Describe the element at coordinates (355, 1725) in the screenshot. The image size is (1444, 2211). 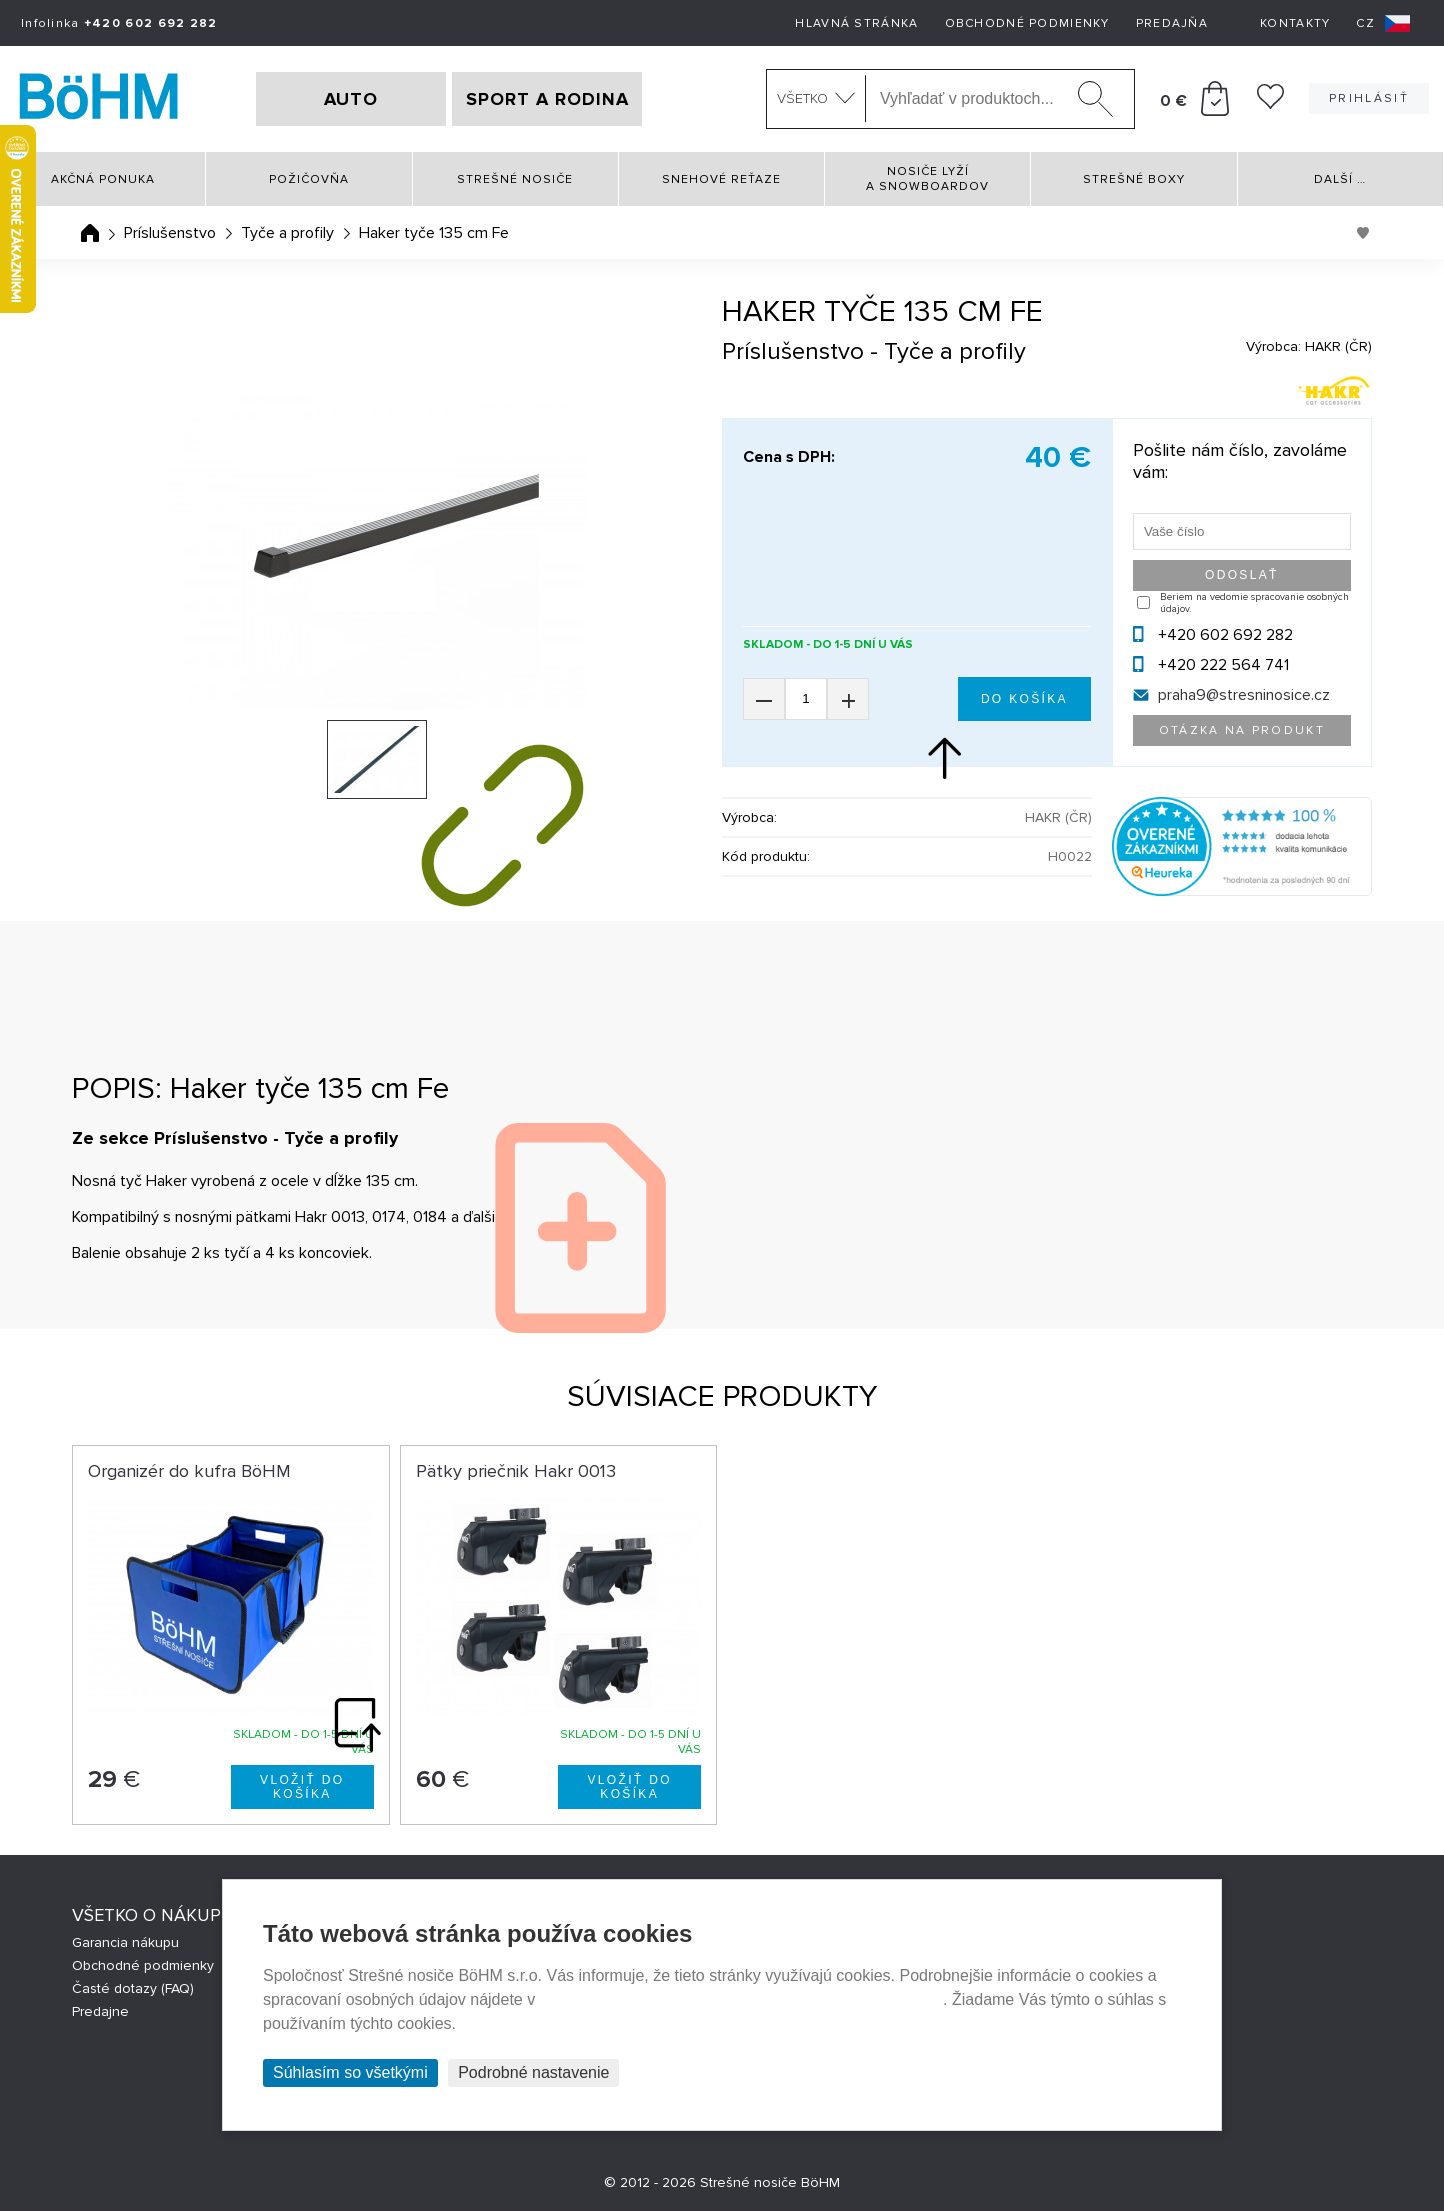
I see `push changes to a repository` at that location.